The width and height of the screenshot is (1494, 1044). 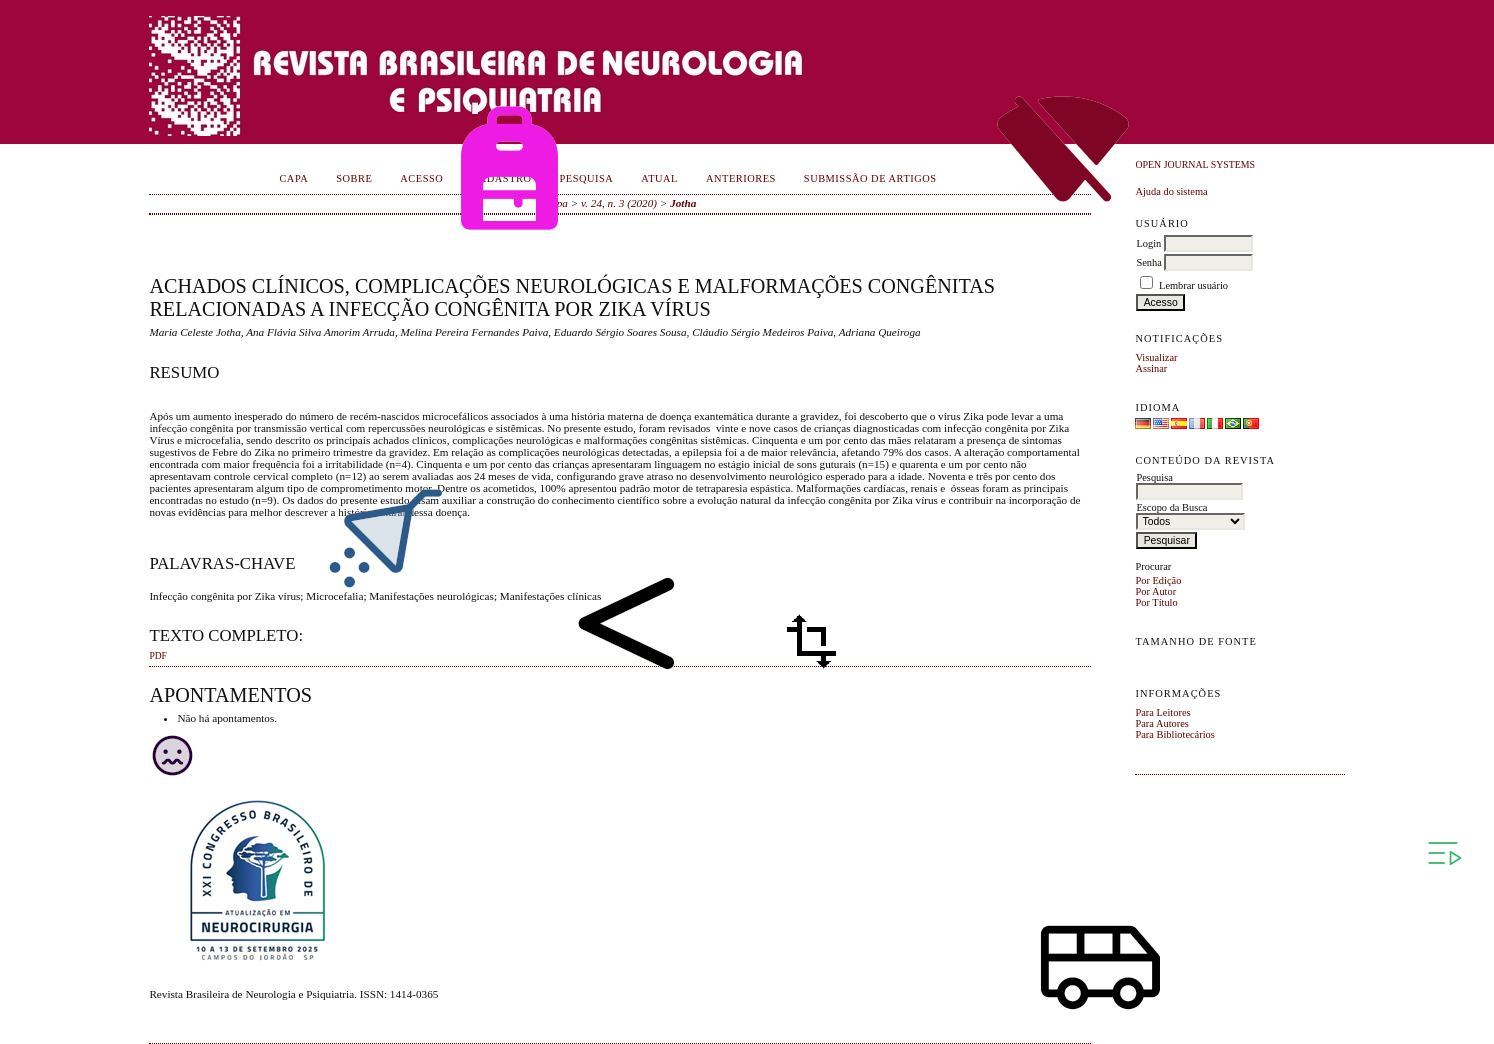 I want to click on indicates no wifi connection available, so click(x=1063, y=149).